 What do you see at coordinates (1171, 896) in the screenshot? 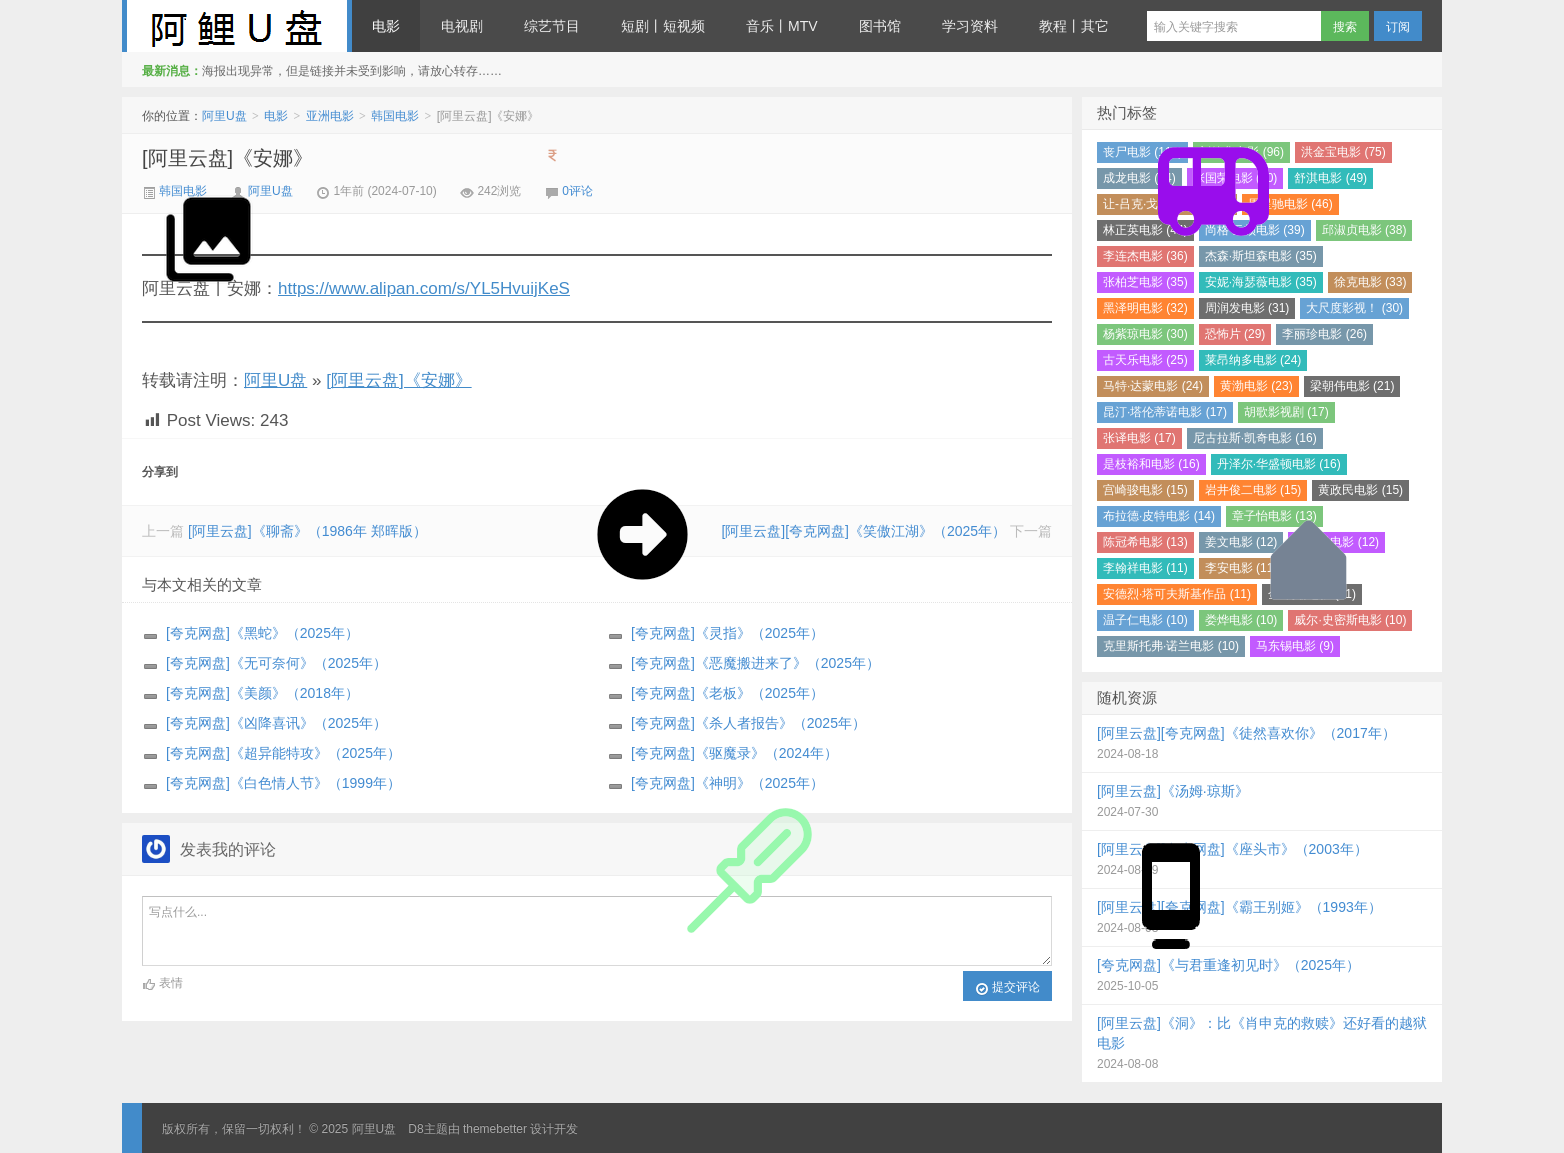
I see `dock your device to a charging station` at bounding box center [1171, 896].